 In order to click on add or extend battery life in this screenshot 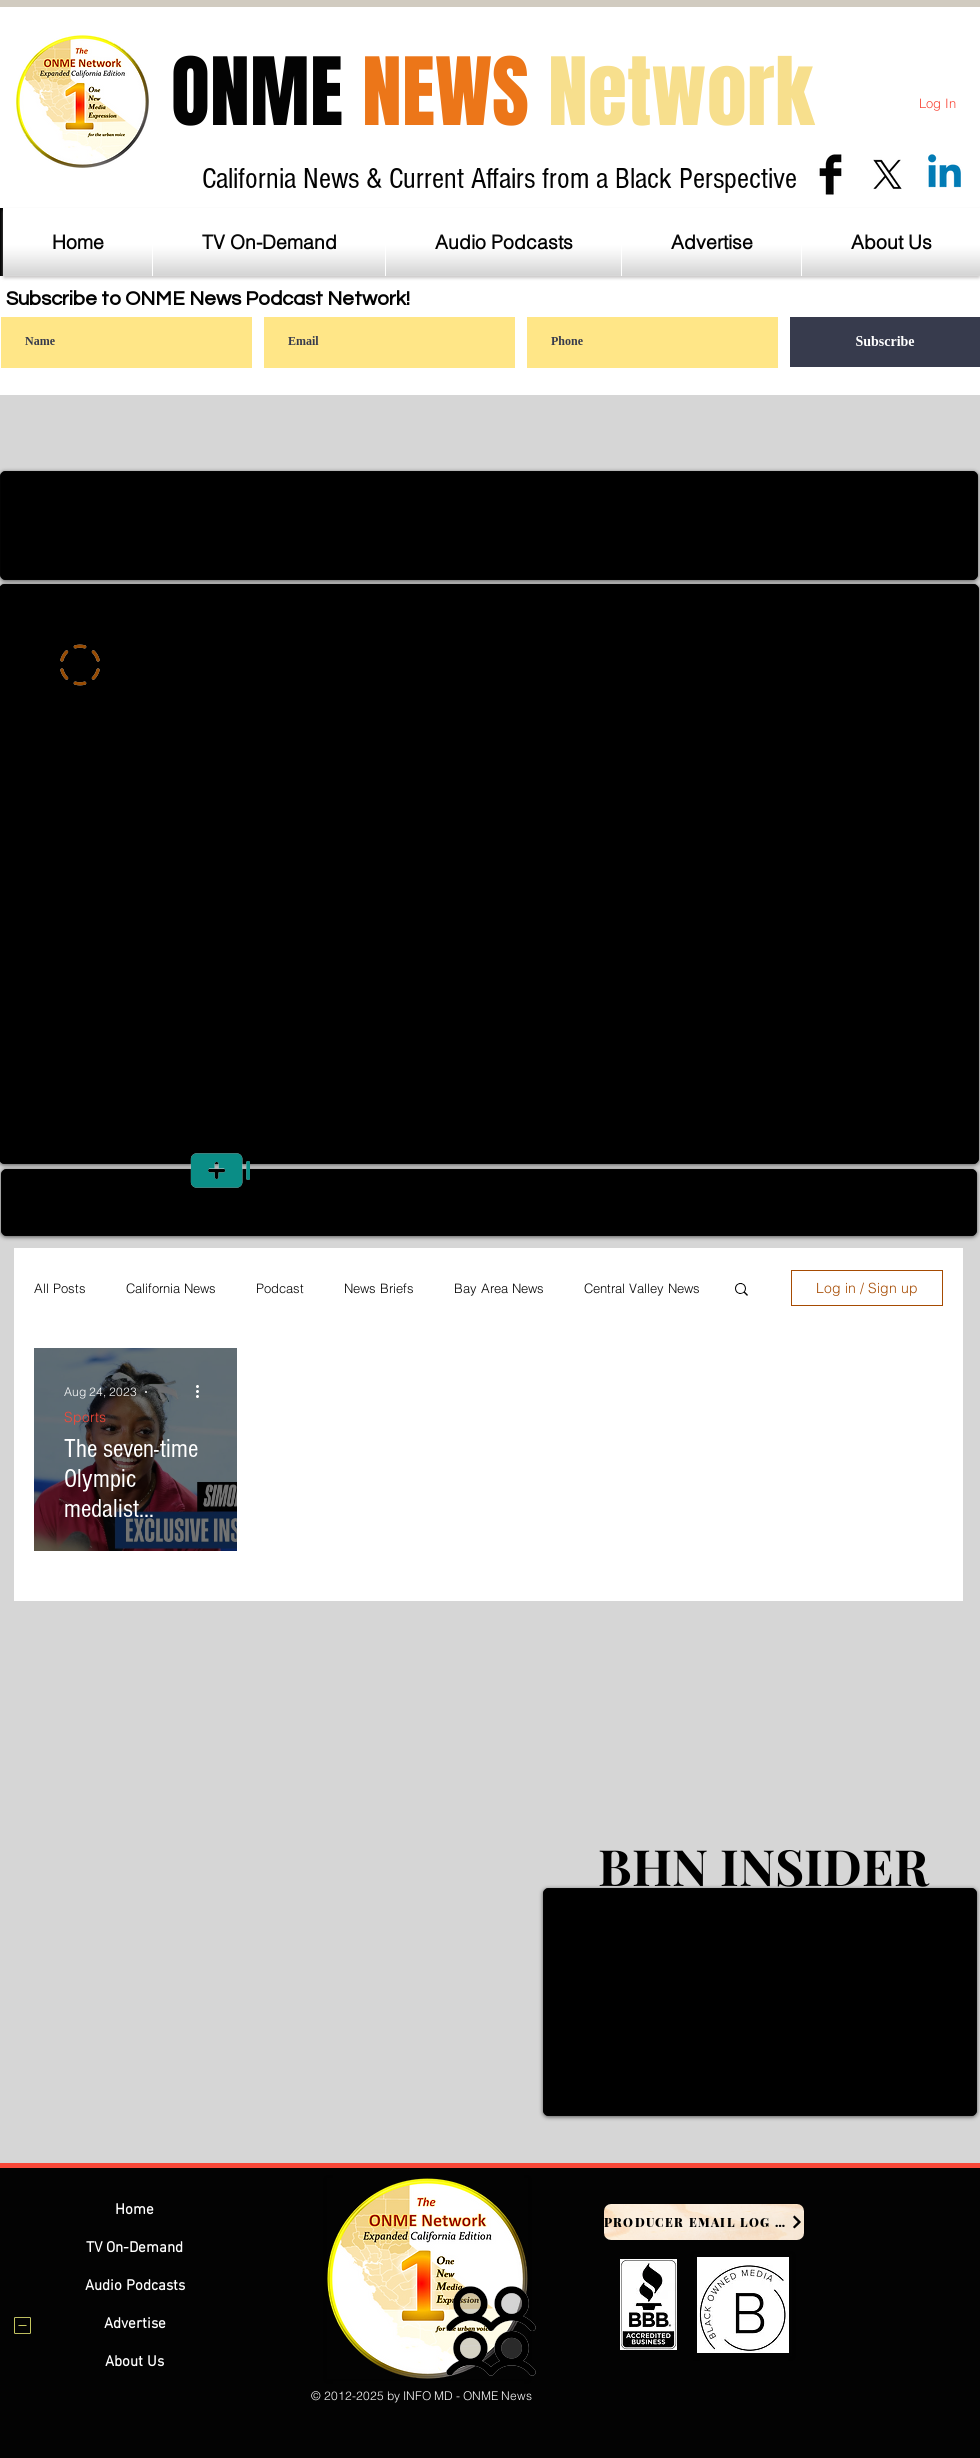, I will do `click(219, 1170)`.